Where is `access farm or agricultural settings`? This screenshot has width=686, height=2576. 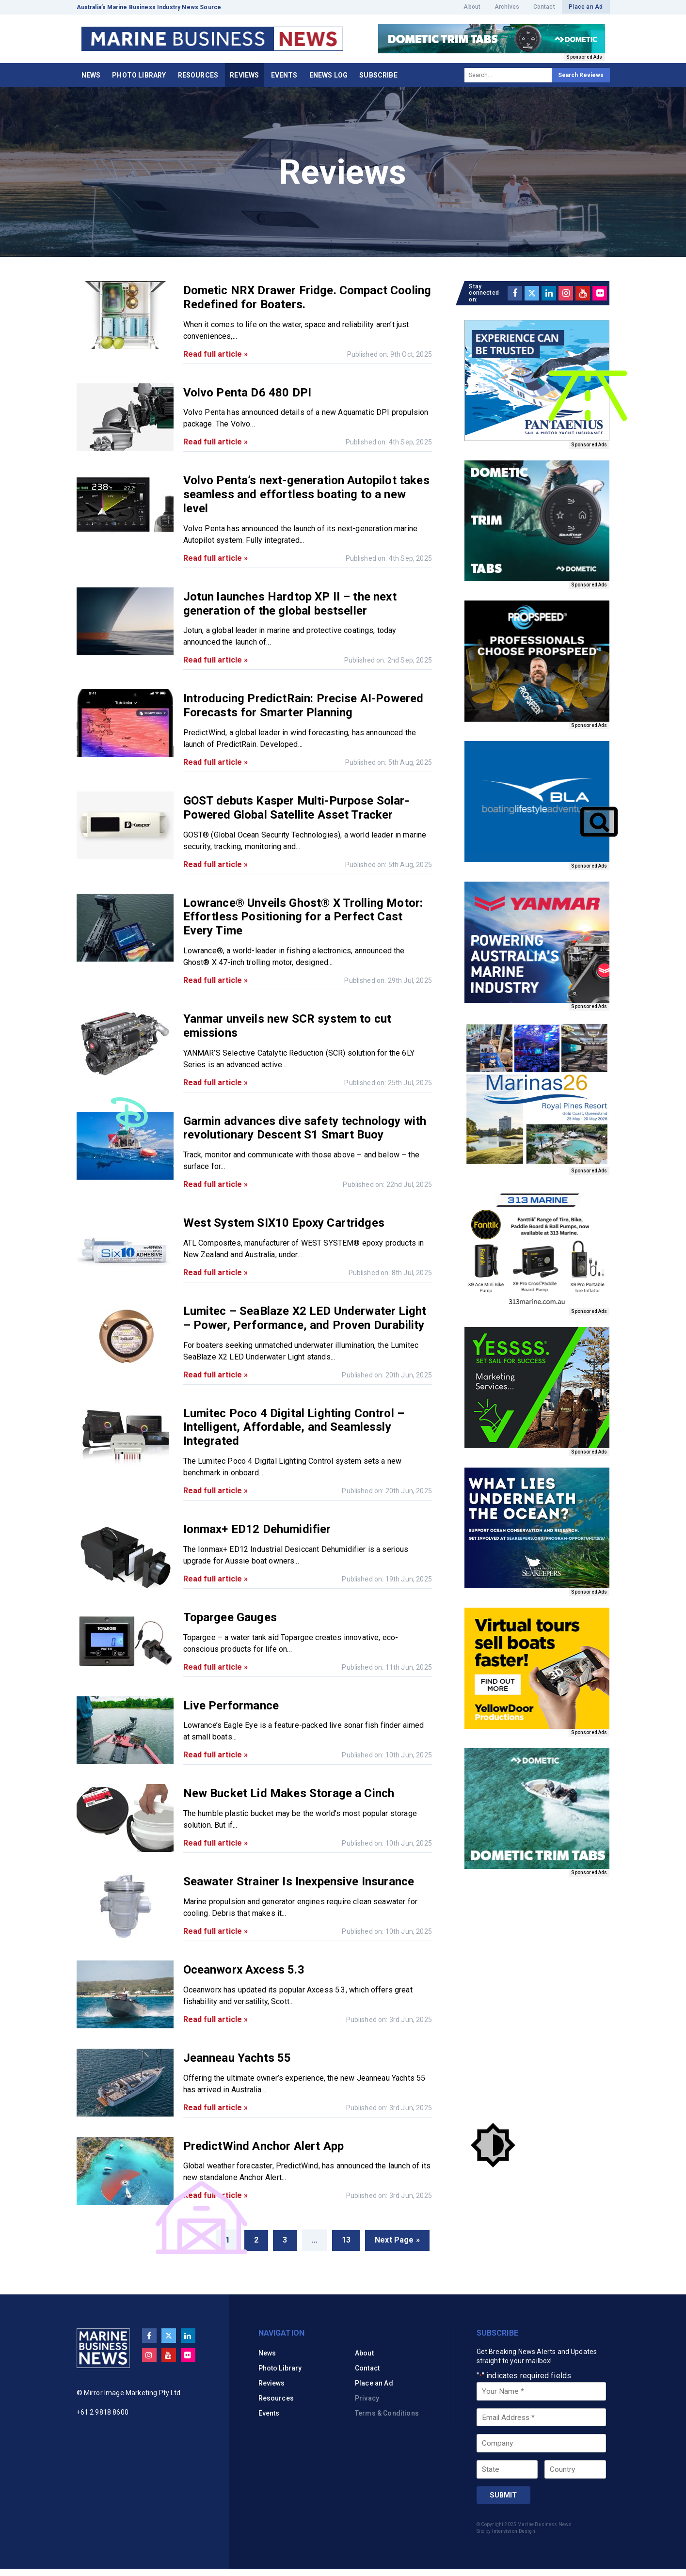
access farm or agricultural settings is located at coordinates (201, 2224).